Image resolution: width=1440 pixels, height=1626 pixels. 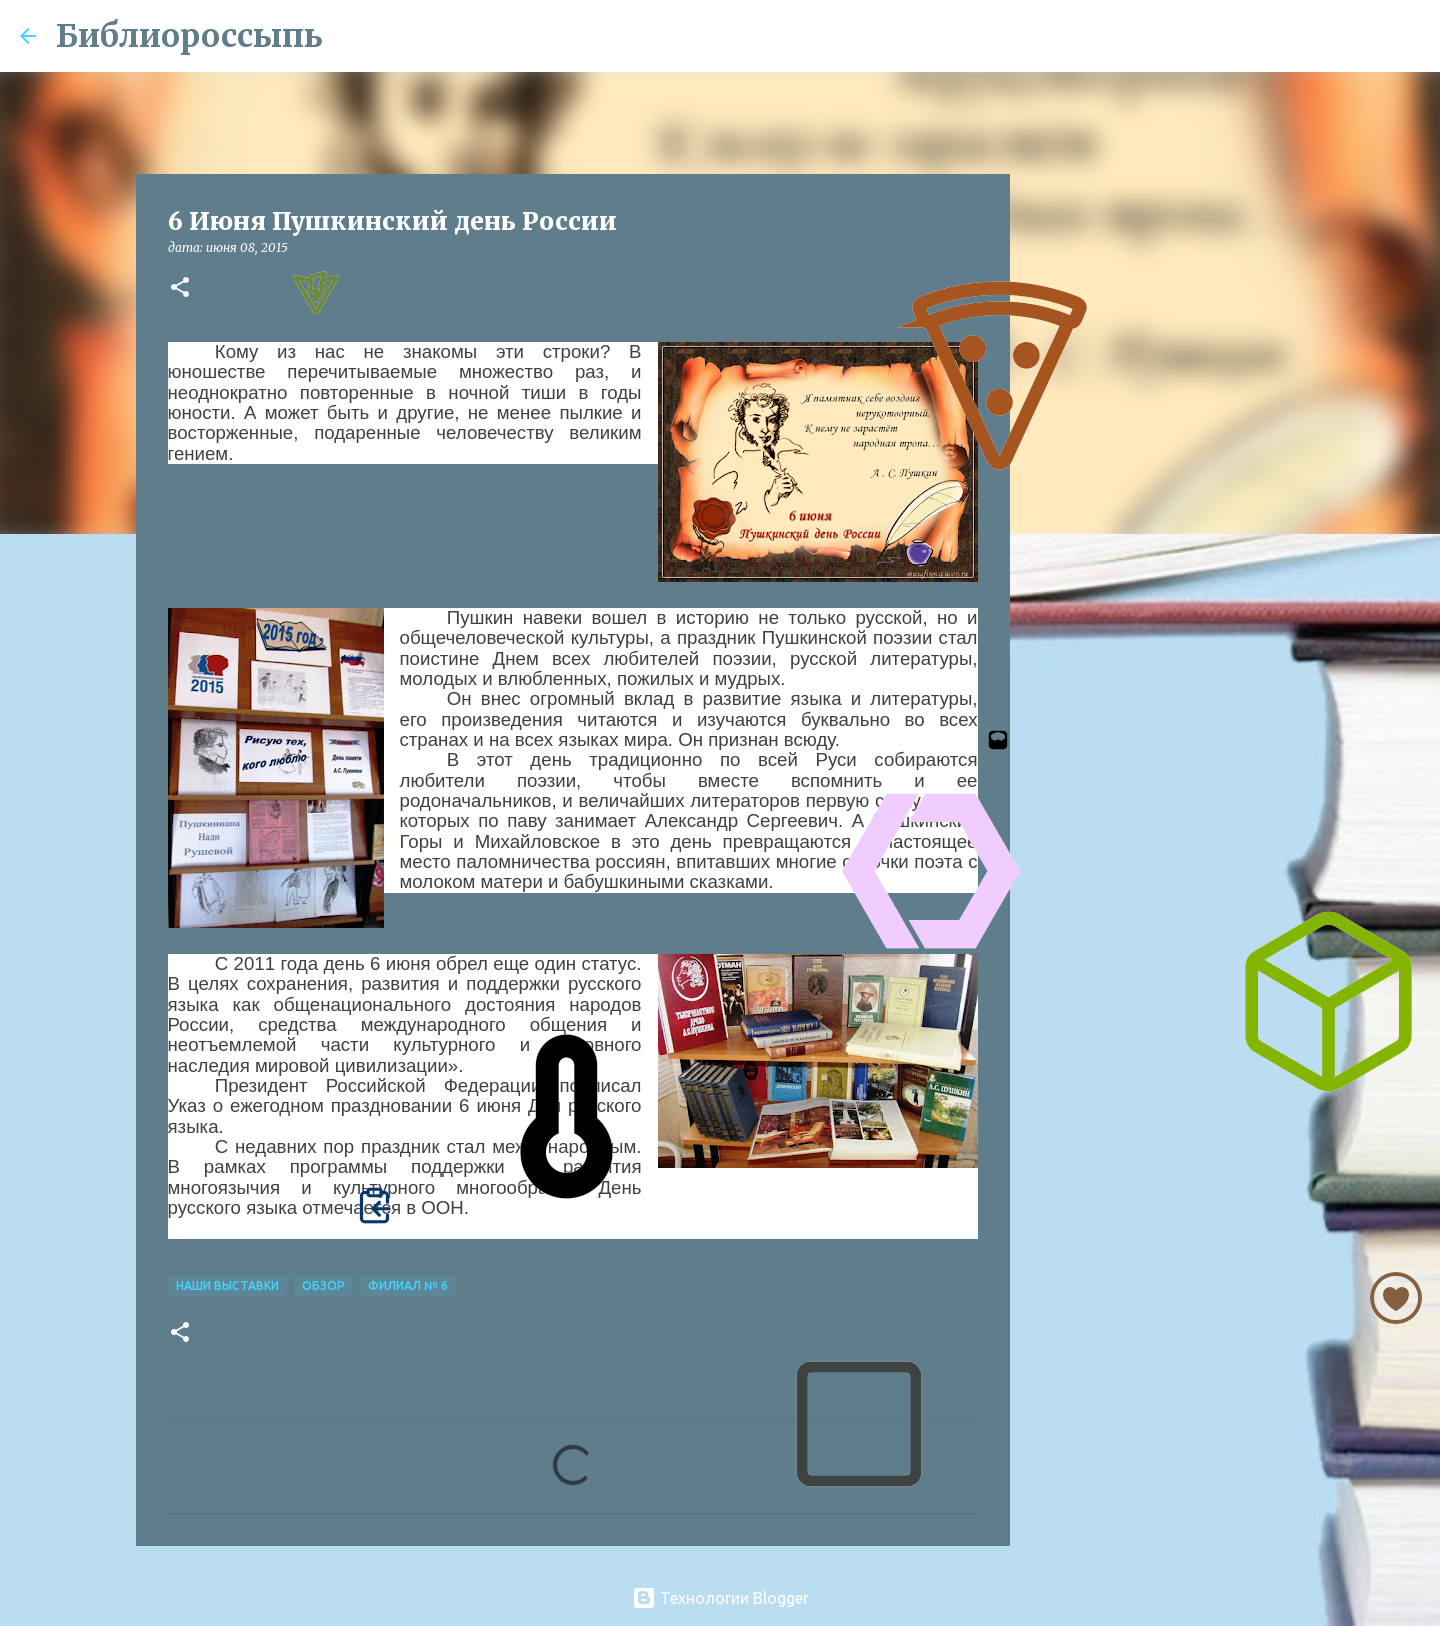 What do you see at coordinates (316, 292) in the screenshot?
I see `vite development tool or project` at bounding box center [316, 292].